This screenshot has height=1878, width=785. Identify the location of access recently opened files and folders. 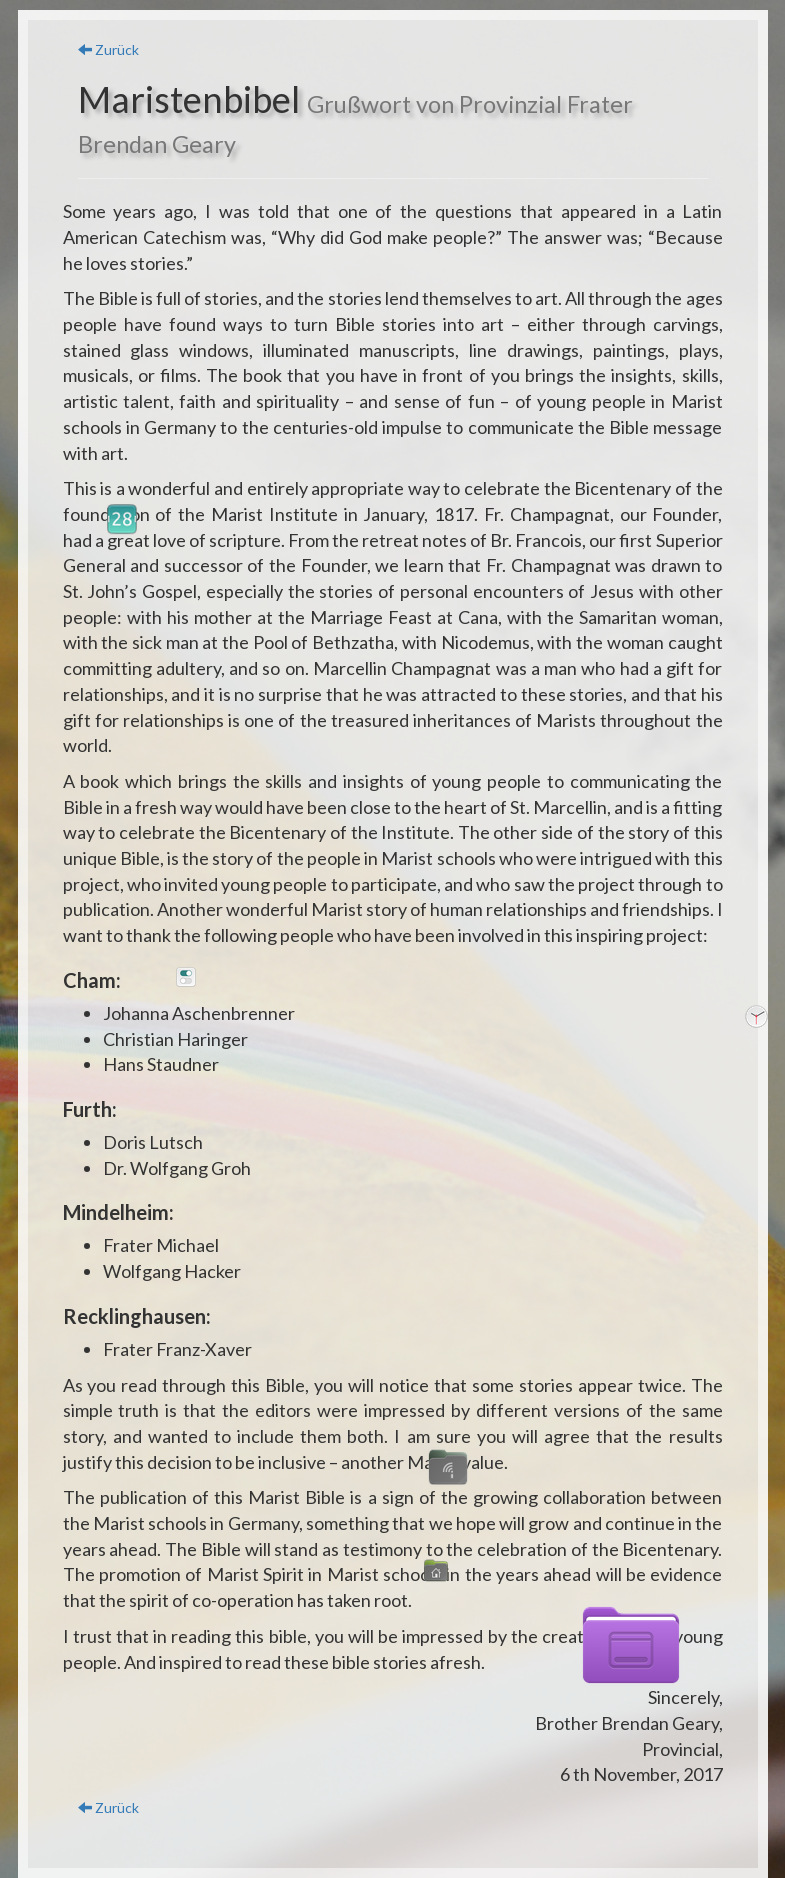
(756, 1016).